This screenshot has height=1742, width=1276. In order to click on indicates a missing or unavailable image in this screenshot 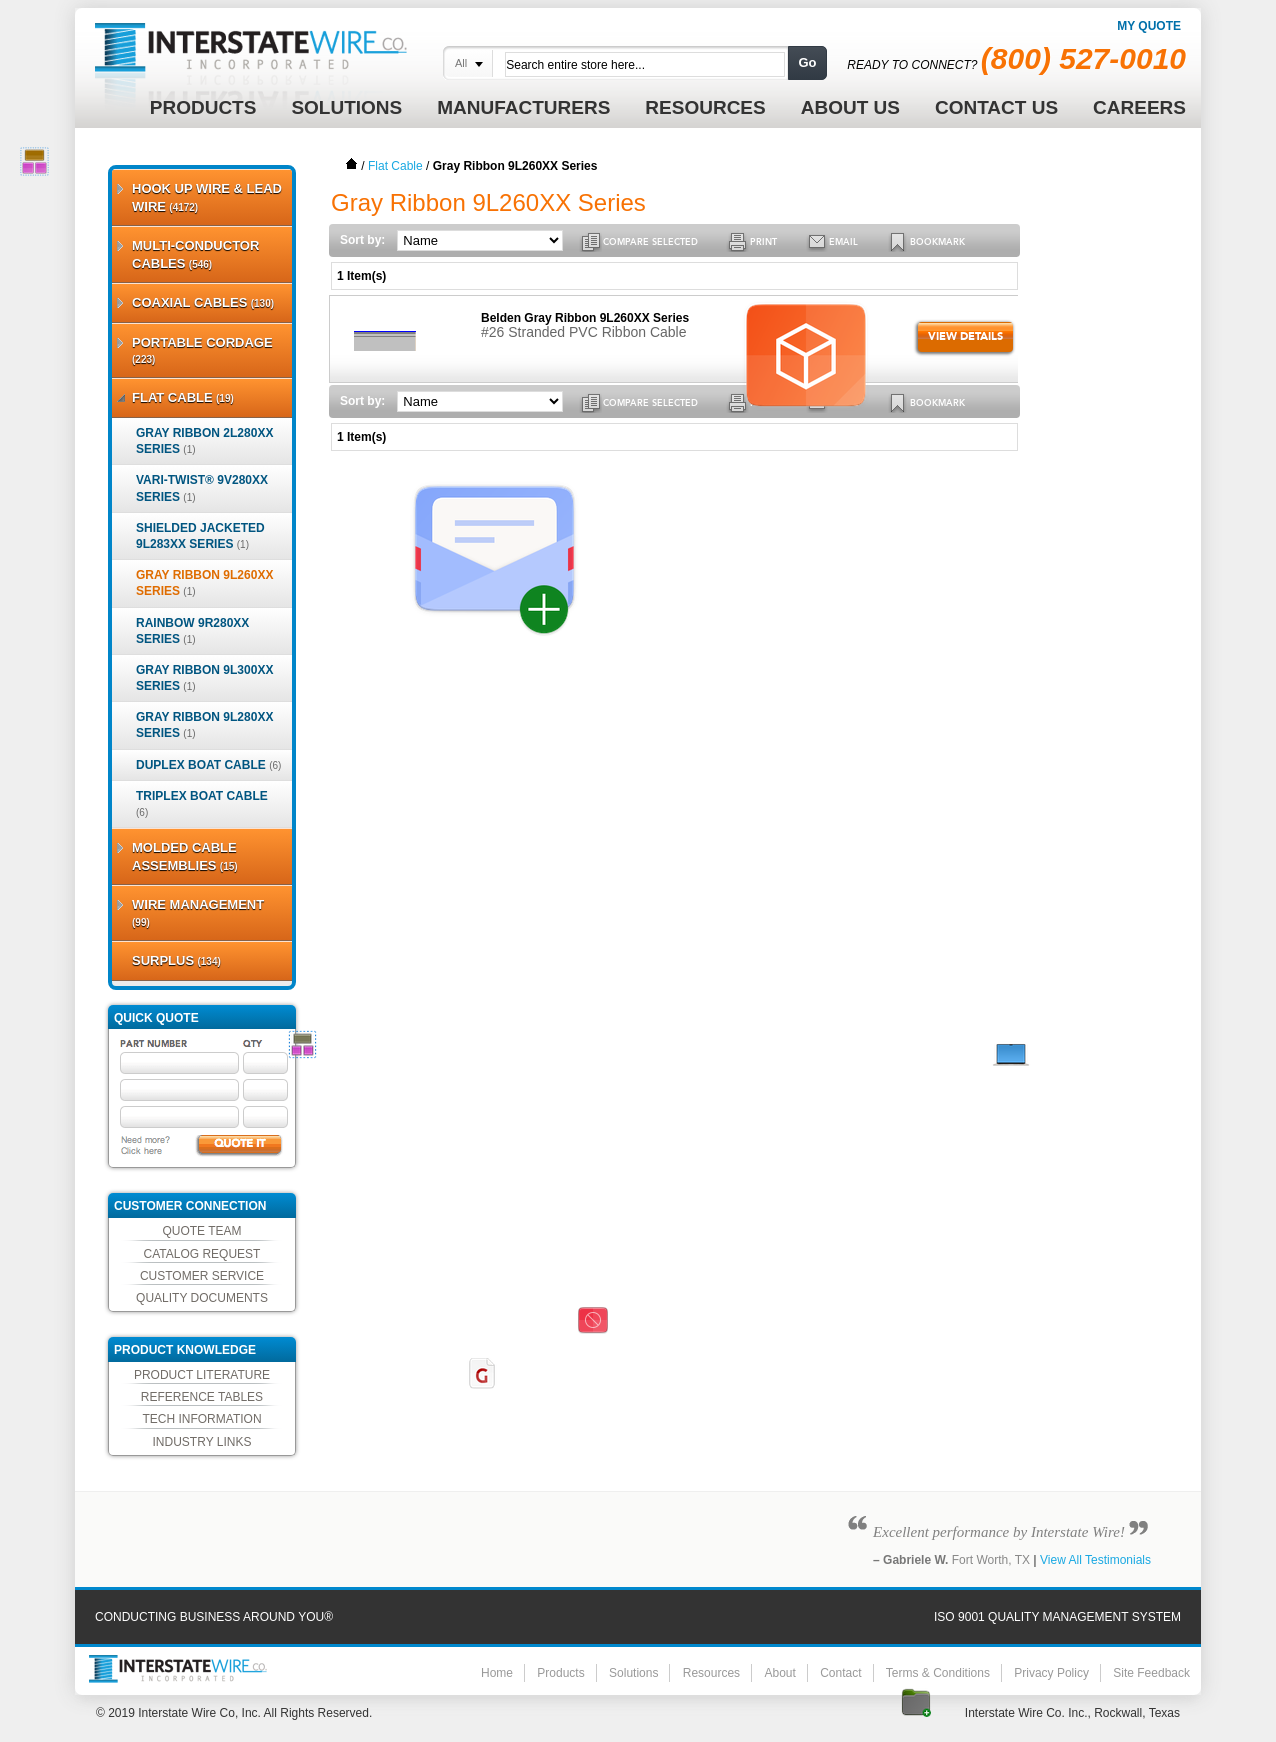, I will do `click(593, 1319)`.